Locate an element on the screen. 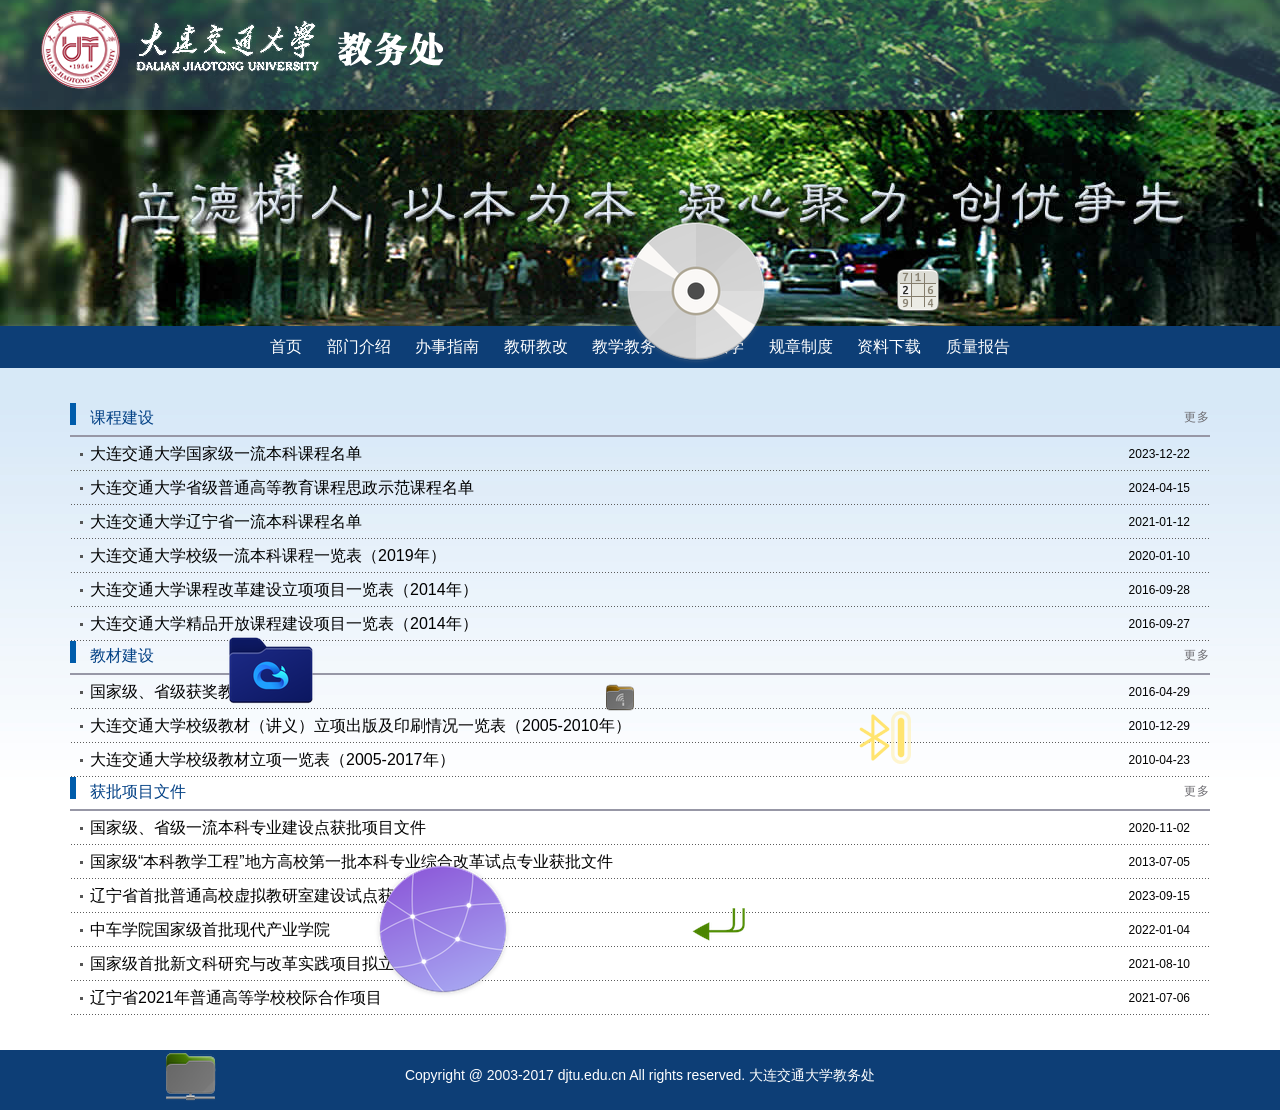  reply all to an email message is located at coordinates (718, 924).